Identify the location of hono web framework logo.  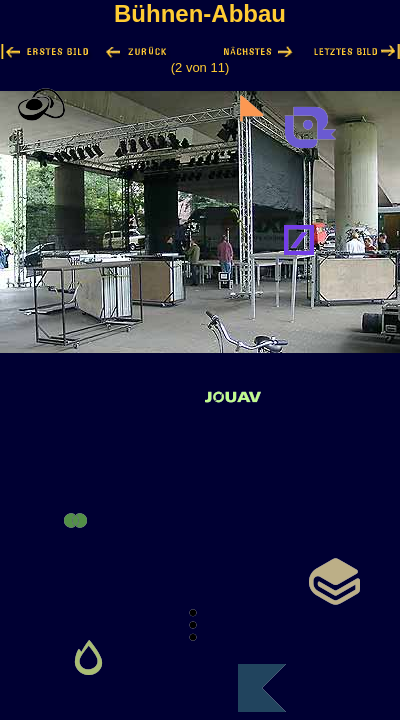
(88, 657).